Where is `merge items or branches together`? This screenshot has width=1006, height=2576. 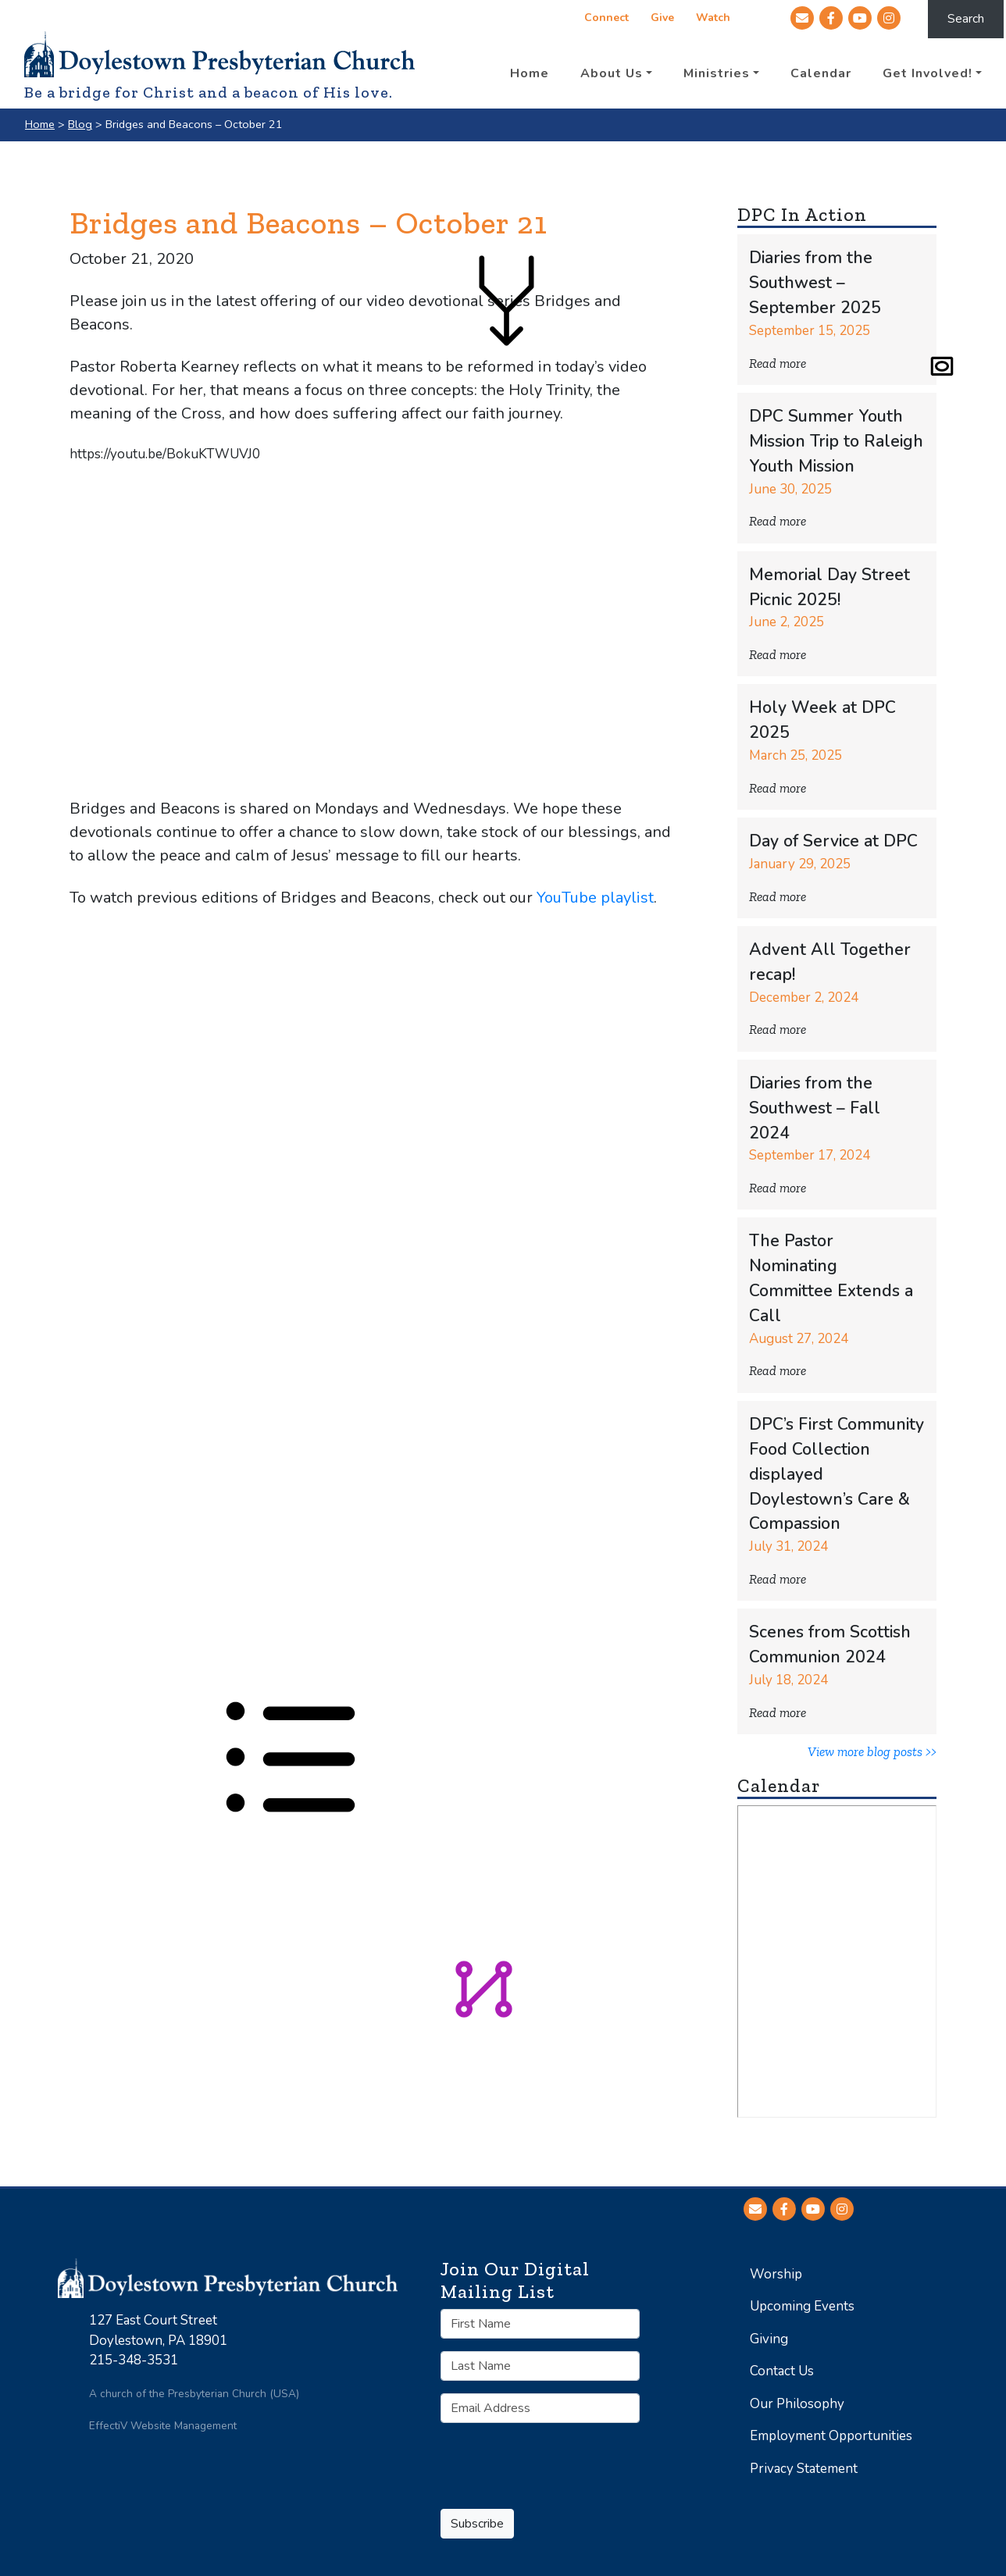 merge items or branches together is located at coordinates (506, 297).